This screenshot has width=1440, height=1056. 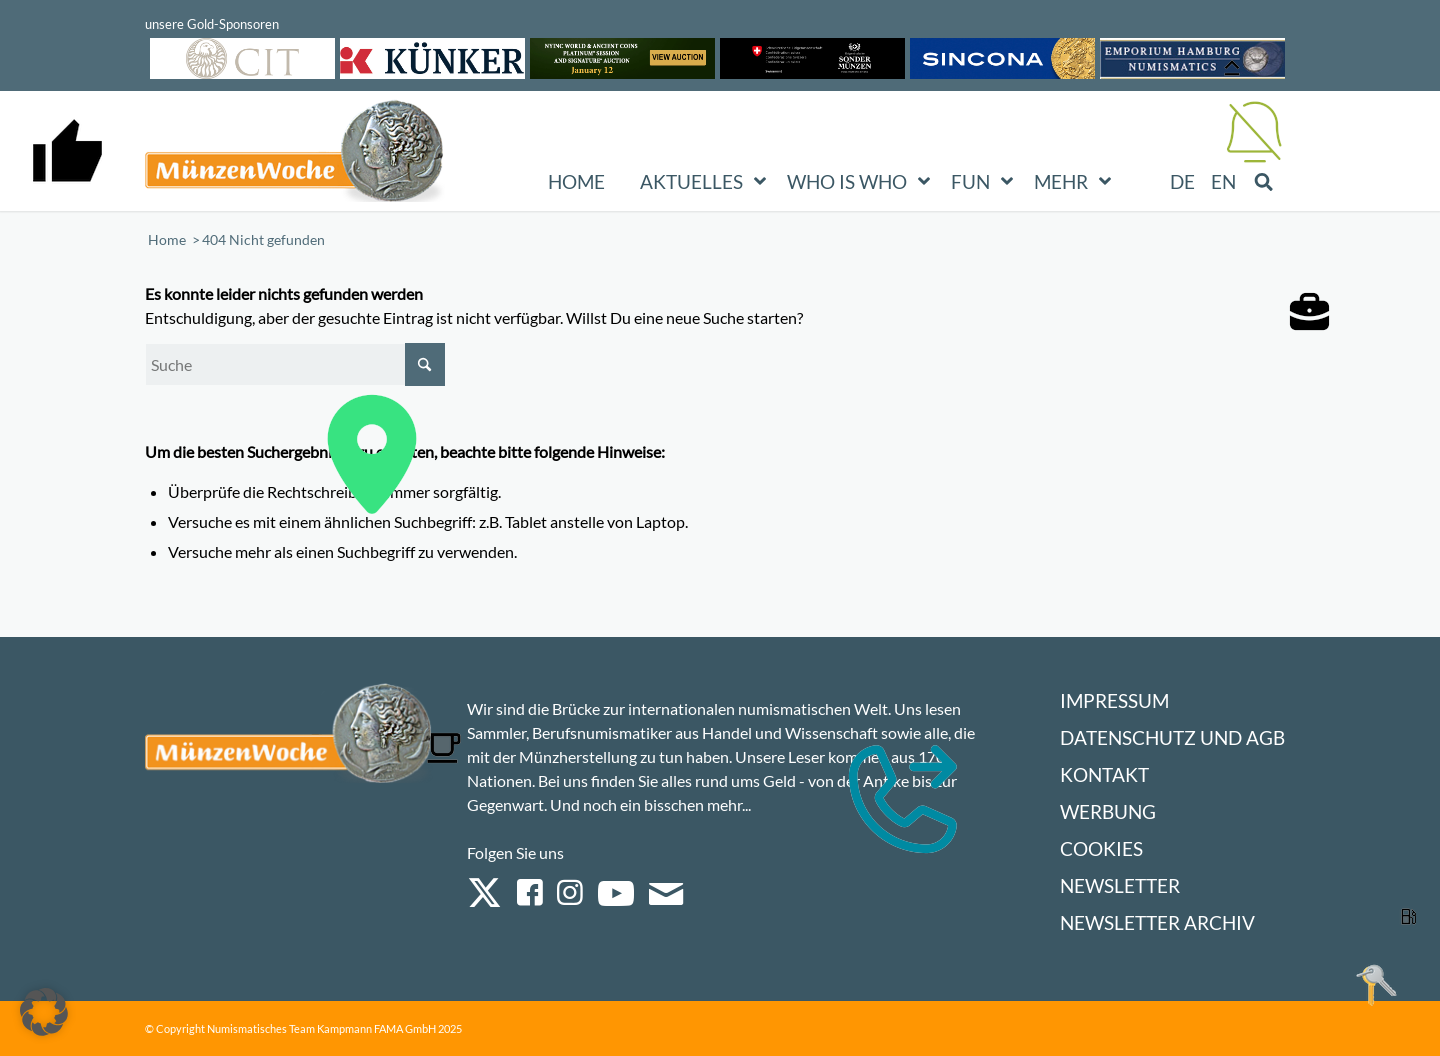 What do you see at coordinates (1255, 132) in the screenshot?
I see `mute notifications` at bounding box center [1255, 132].